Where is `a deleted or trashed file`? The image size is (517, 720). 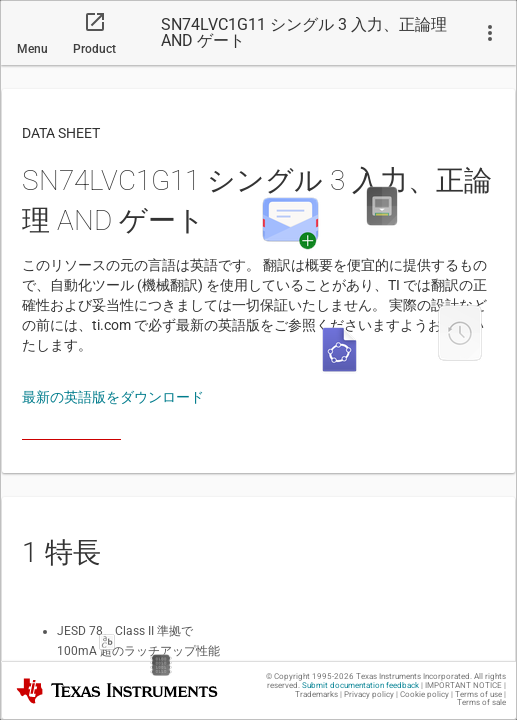 a deleted or trashed file is located at coordinates (460, 333).